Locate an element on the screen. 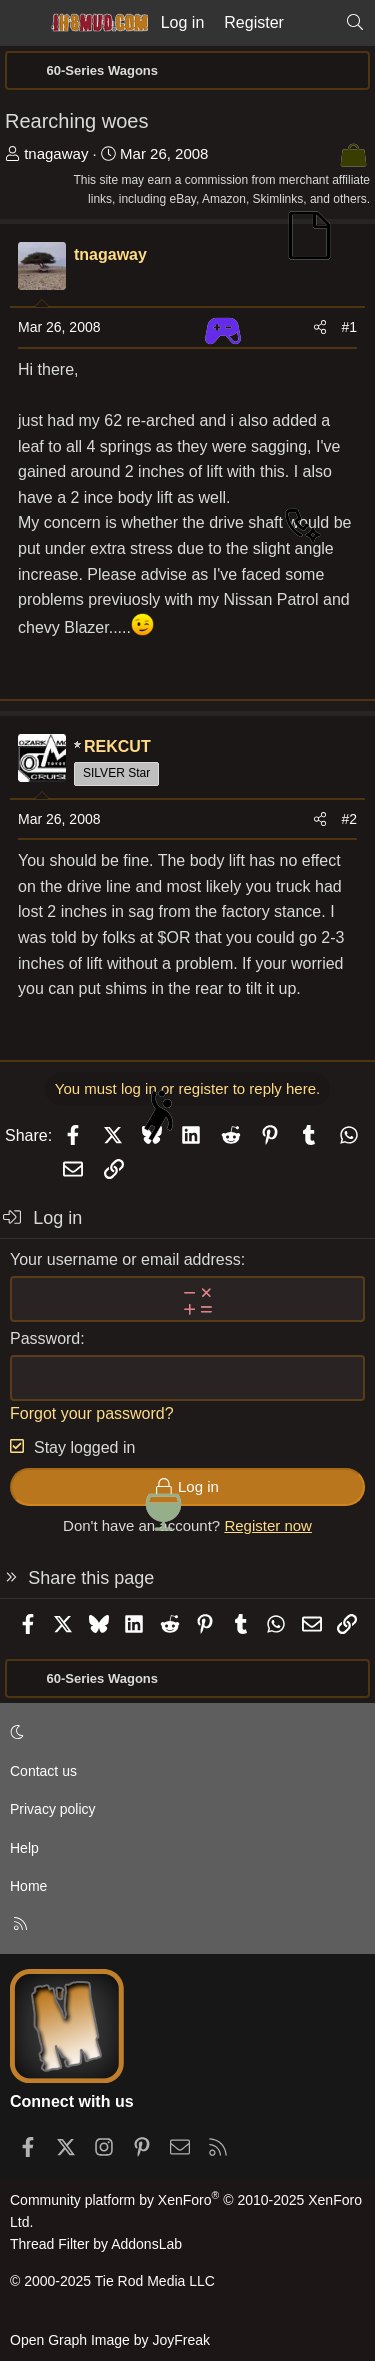 This screenshot has width=375, height=2361. view your shopping bag is located at coordinates (353, 156).